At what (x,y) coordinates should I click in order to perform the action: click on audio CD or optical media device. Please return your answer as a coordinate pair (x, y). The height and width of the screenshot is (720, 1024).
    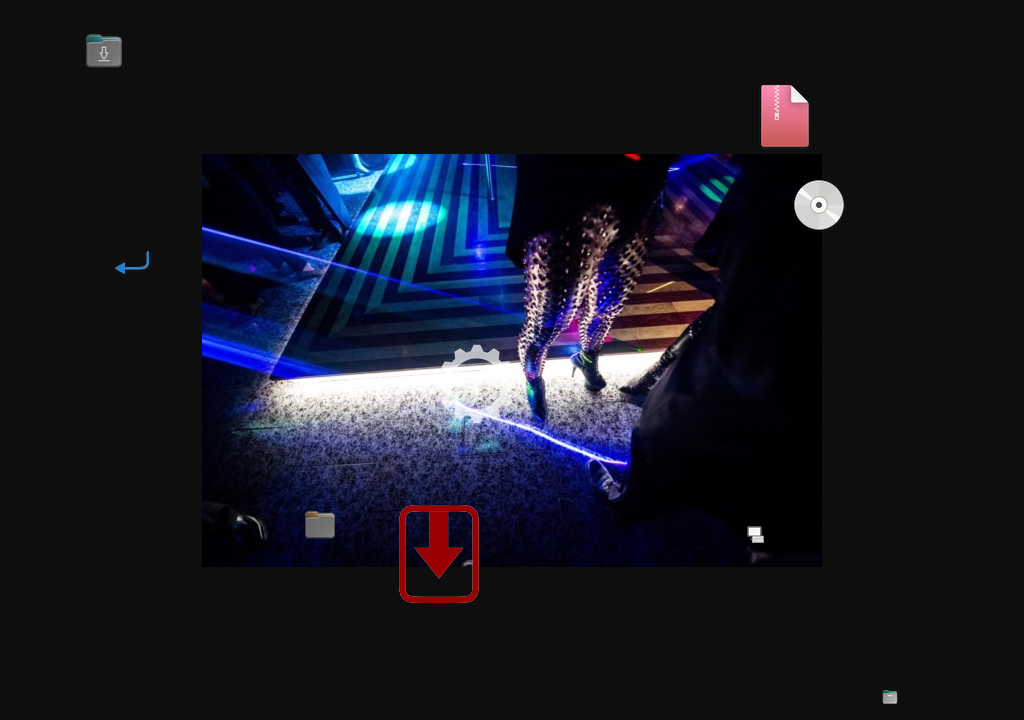
    Looking at the image, I should click on (819, 205).